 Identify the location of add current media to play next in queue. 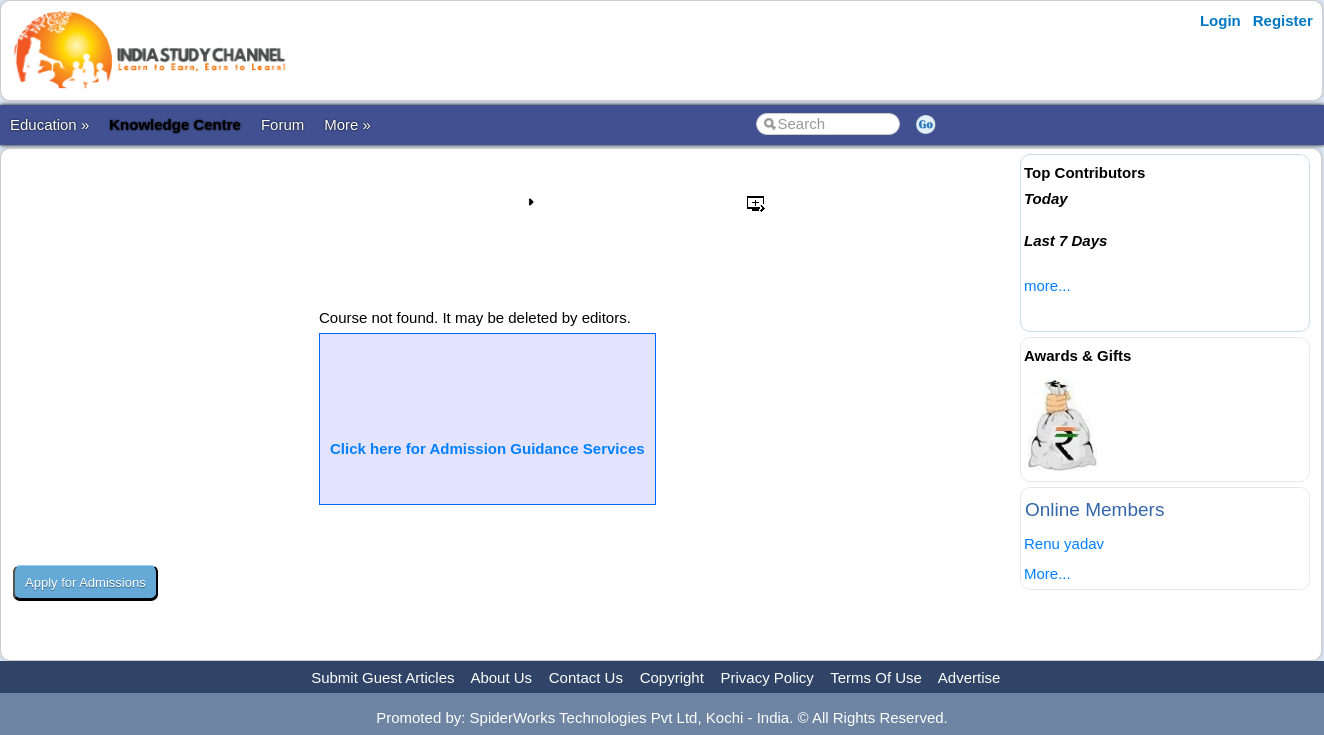
(755, 203).